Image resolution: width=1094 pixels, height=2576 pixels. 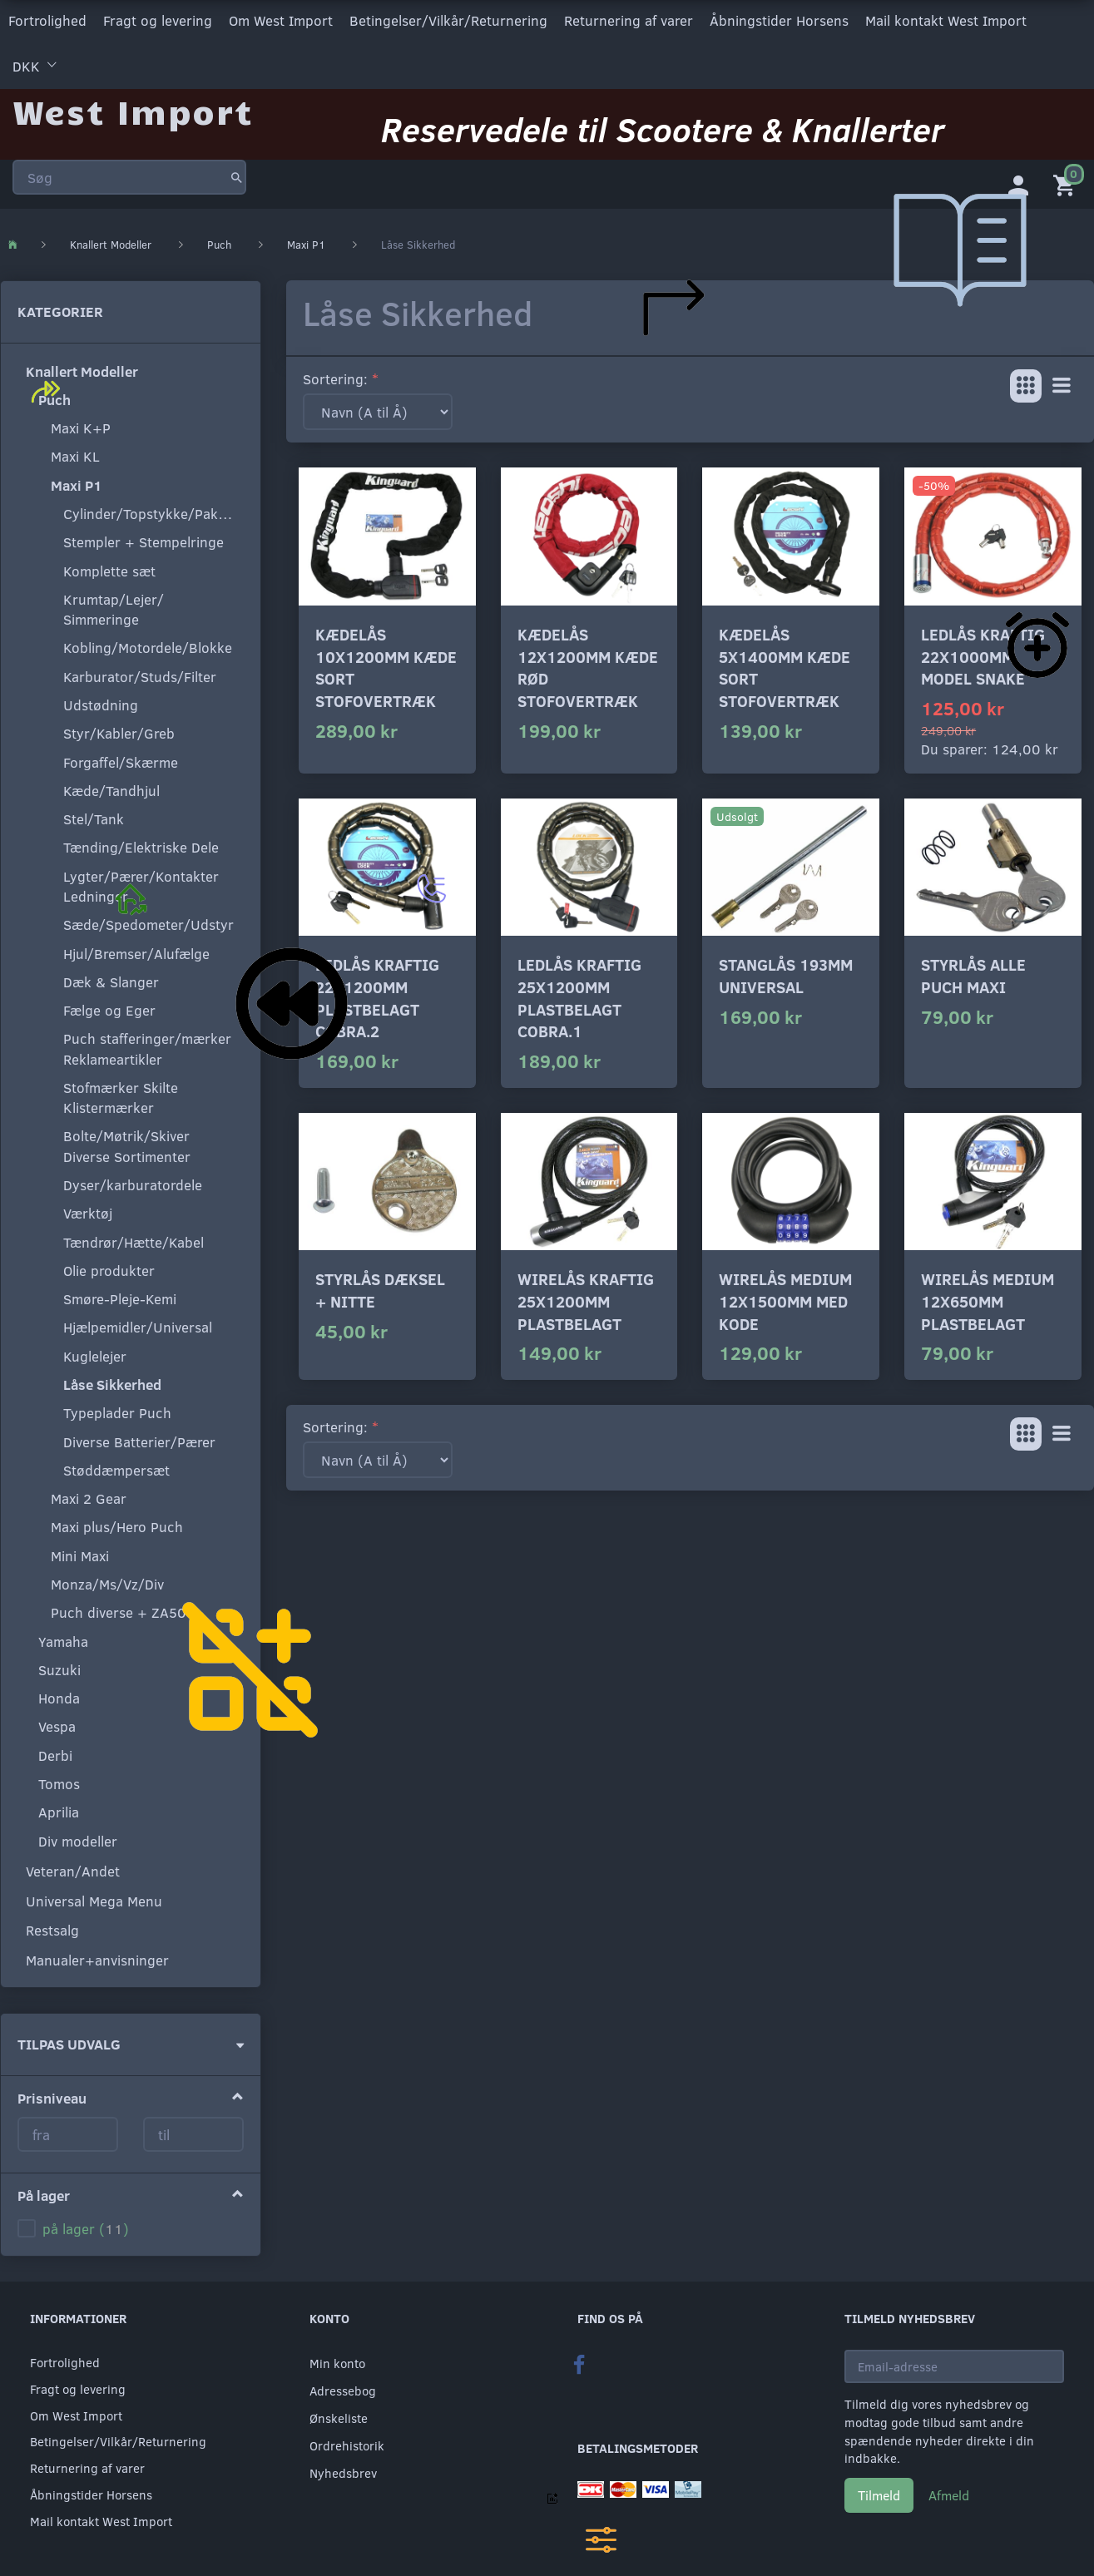 What do you see at coordinates (1037, 645) in the screenshot?
I see `add a new alarm` at bounding box center [1037, 645].